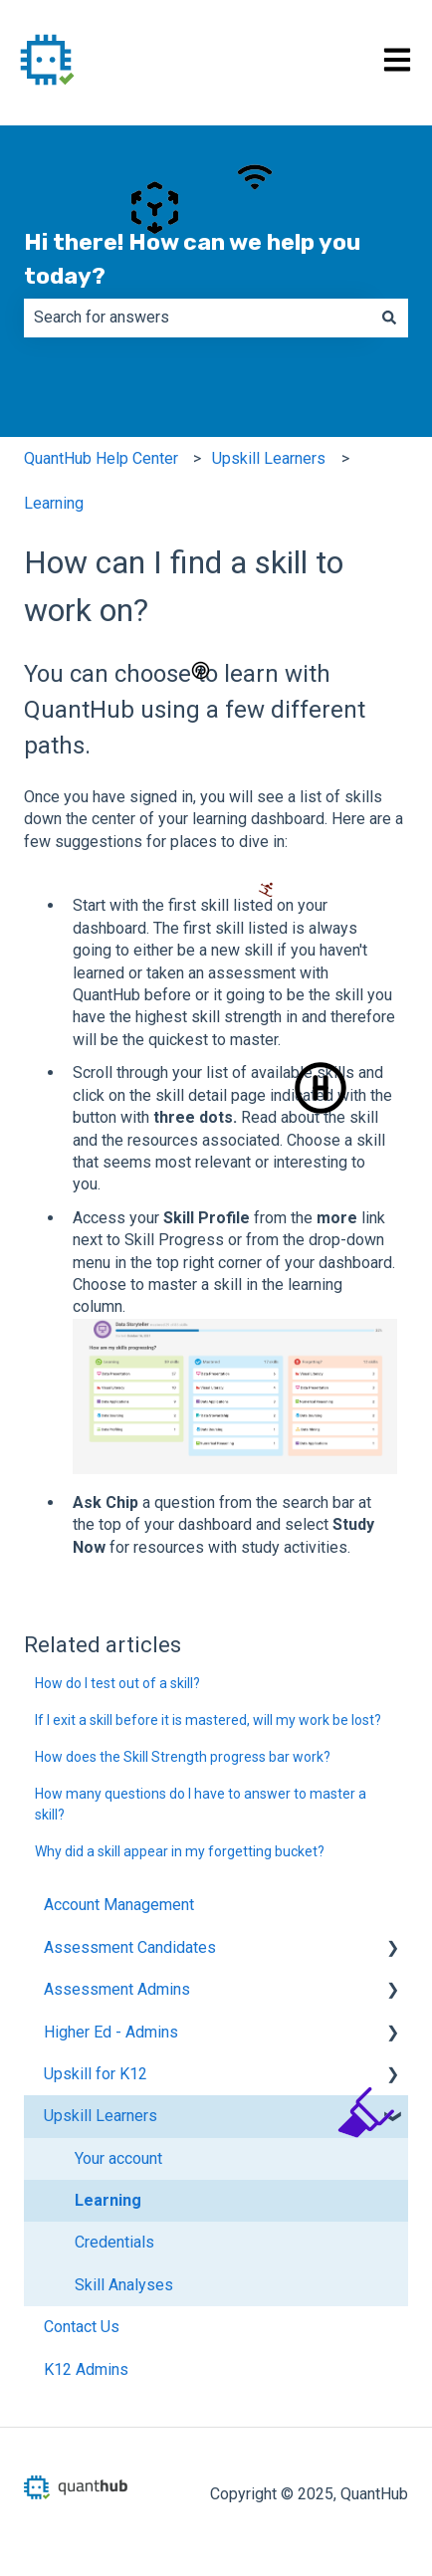 The image size is (432, 2576). I want to click on indicates active wifi connection, so click(255, 177).